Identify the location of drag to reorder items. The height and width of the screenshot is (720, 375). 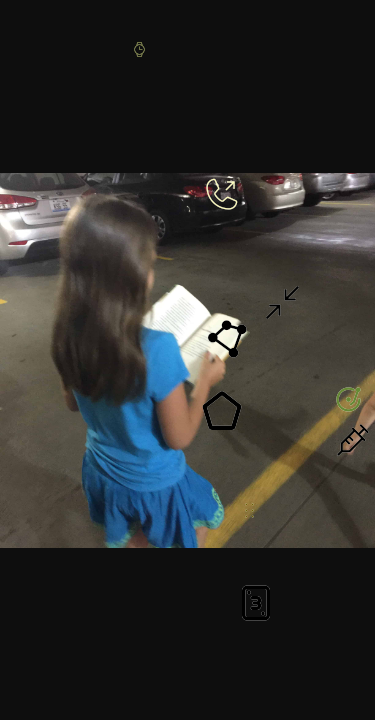
(249, 510).